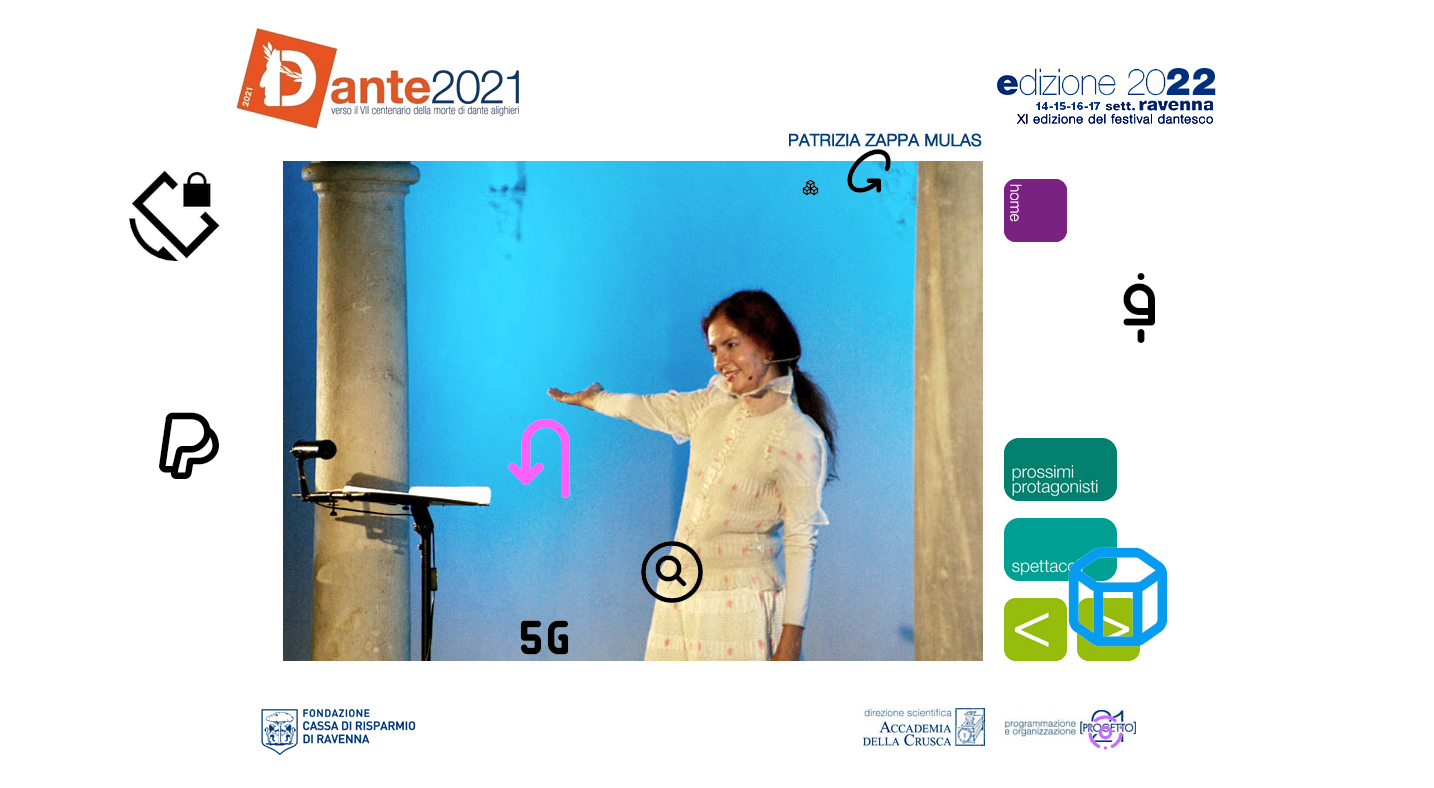 This screenshot has width=1434, height=788. What do you see at coordinates (869, 171) in the screenshot?
I see `rotate object 360 degrees` at bounding box center [869, 171].